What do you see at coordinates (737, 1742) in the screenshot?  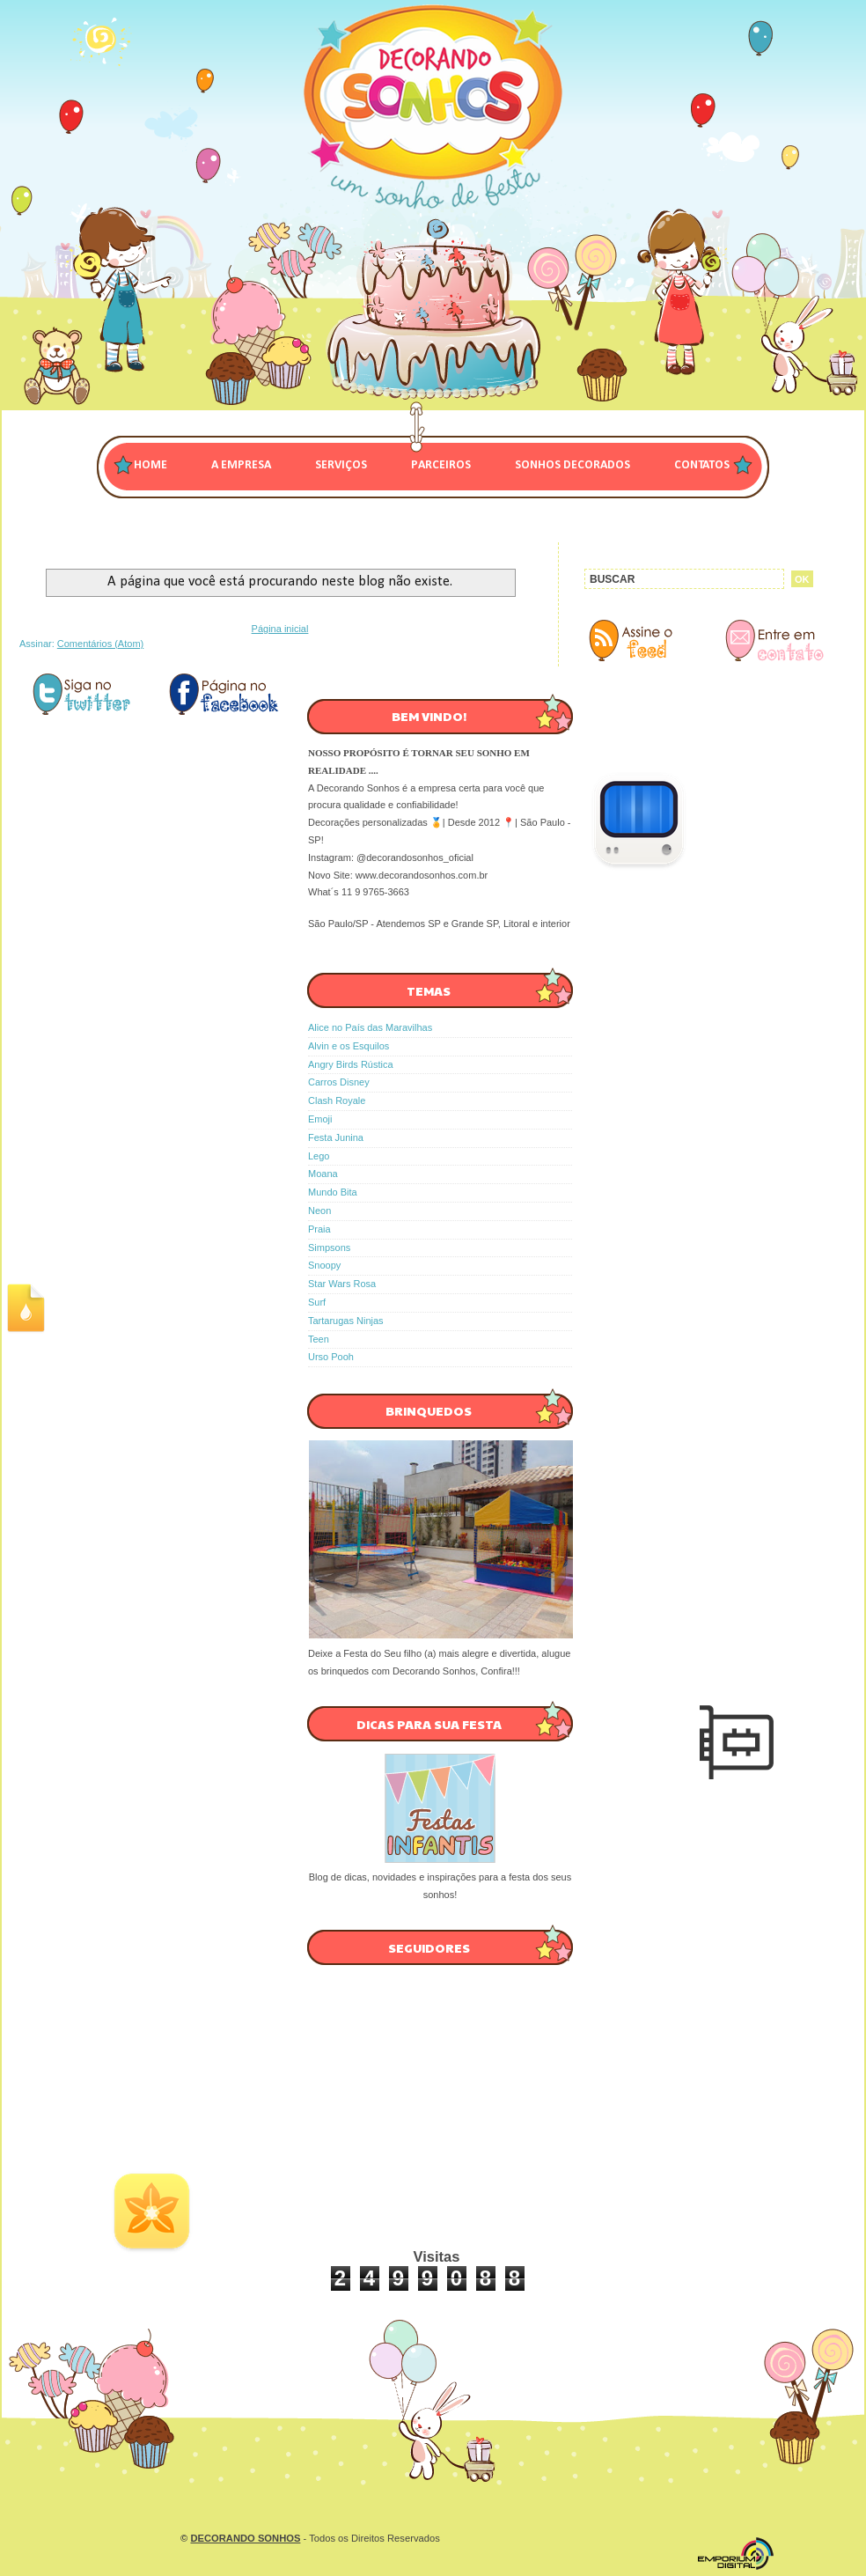 I see `access firmware settings and updates` at bounding box center [737, 1742].